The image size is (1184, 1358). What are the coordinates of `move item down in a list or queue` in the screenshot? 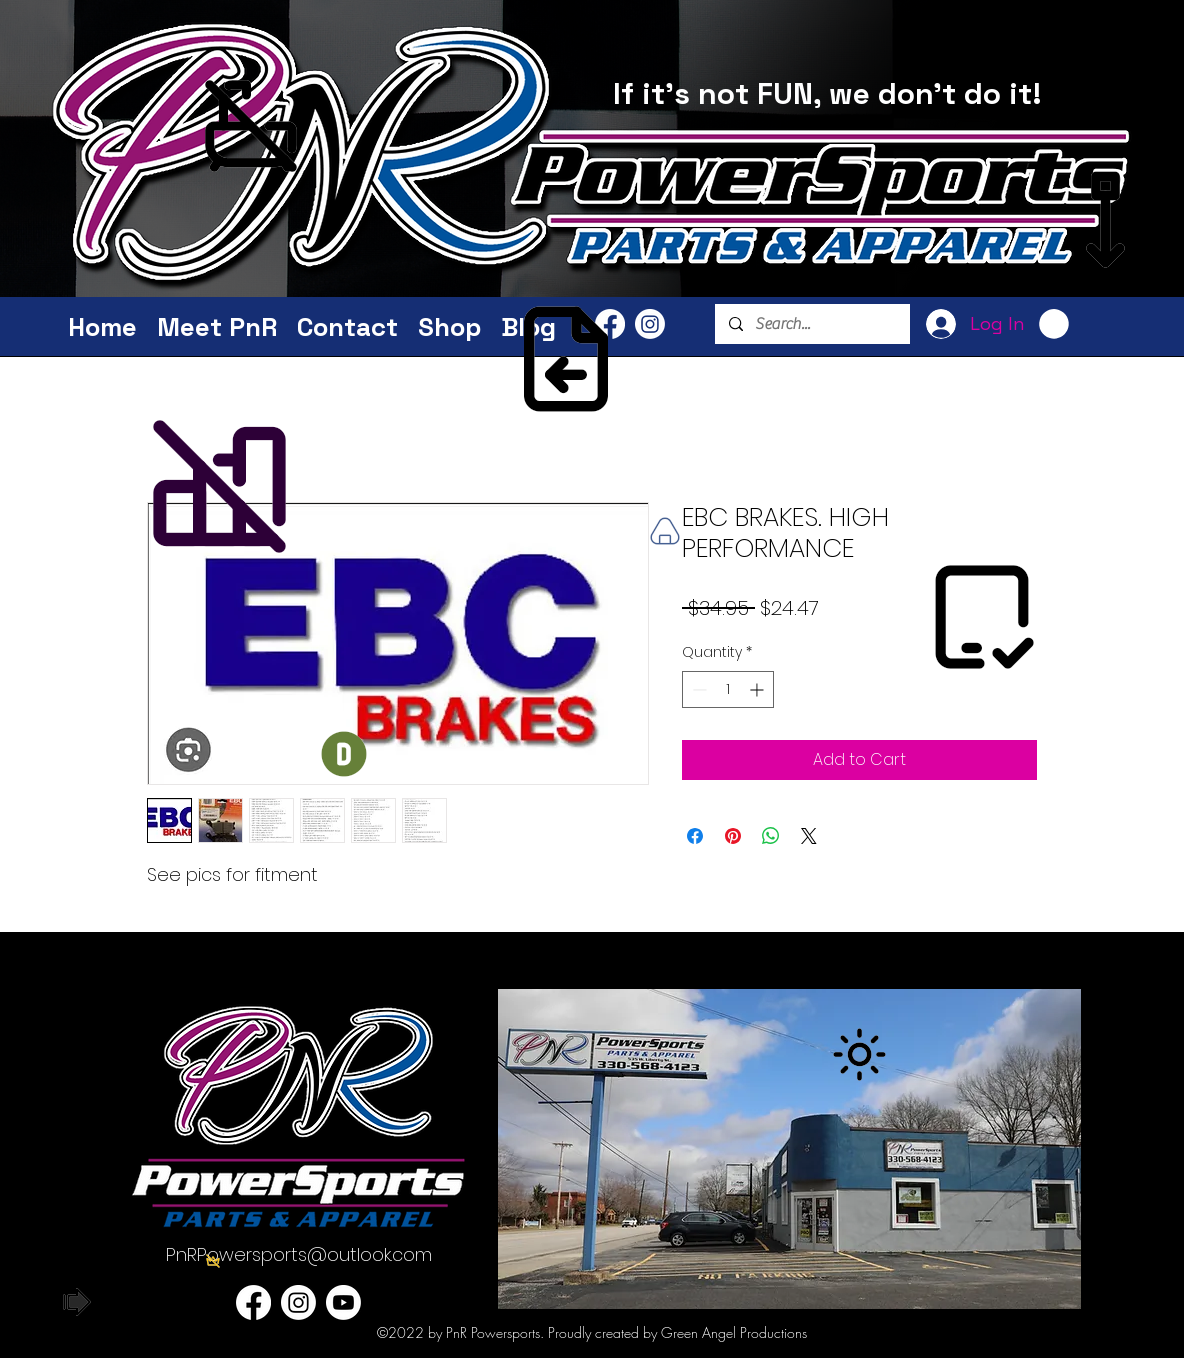 It's located at (1105, 219).